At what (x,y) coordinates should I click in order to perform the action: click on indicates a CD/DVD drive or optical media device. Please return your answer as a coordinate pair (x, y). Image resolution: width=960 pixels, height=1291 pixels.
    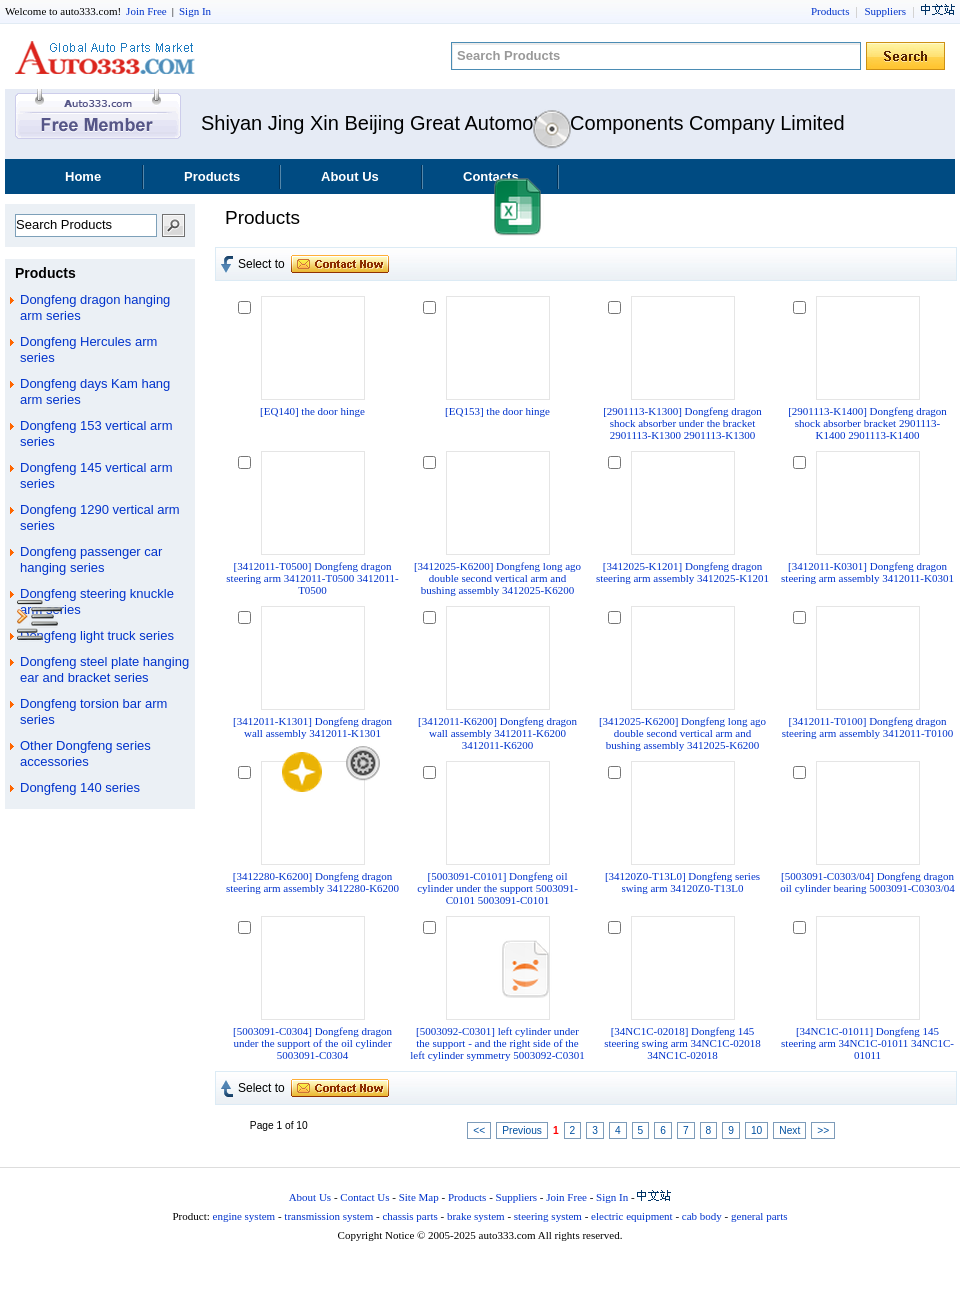
    Looking at the image, I should click on (552, 129).